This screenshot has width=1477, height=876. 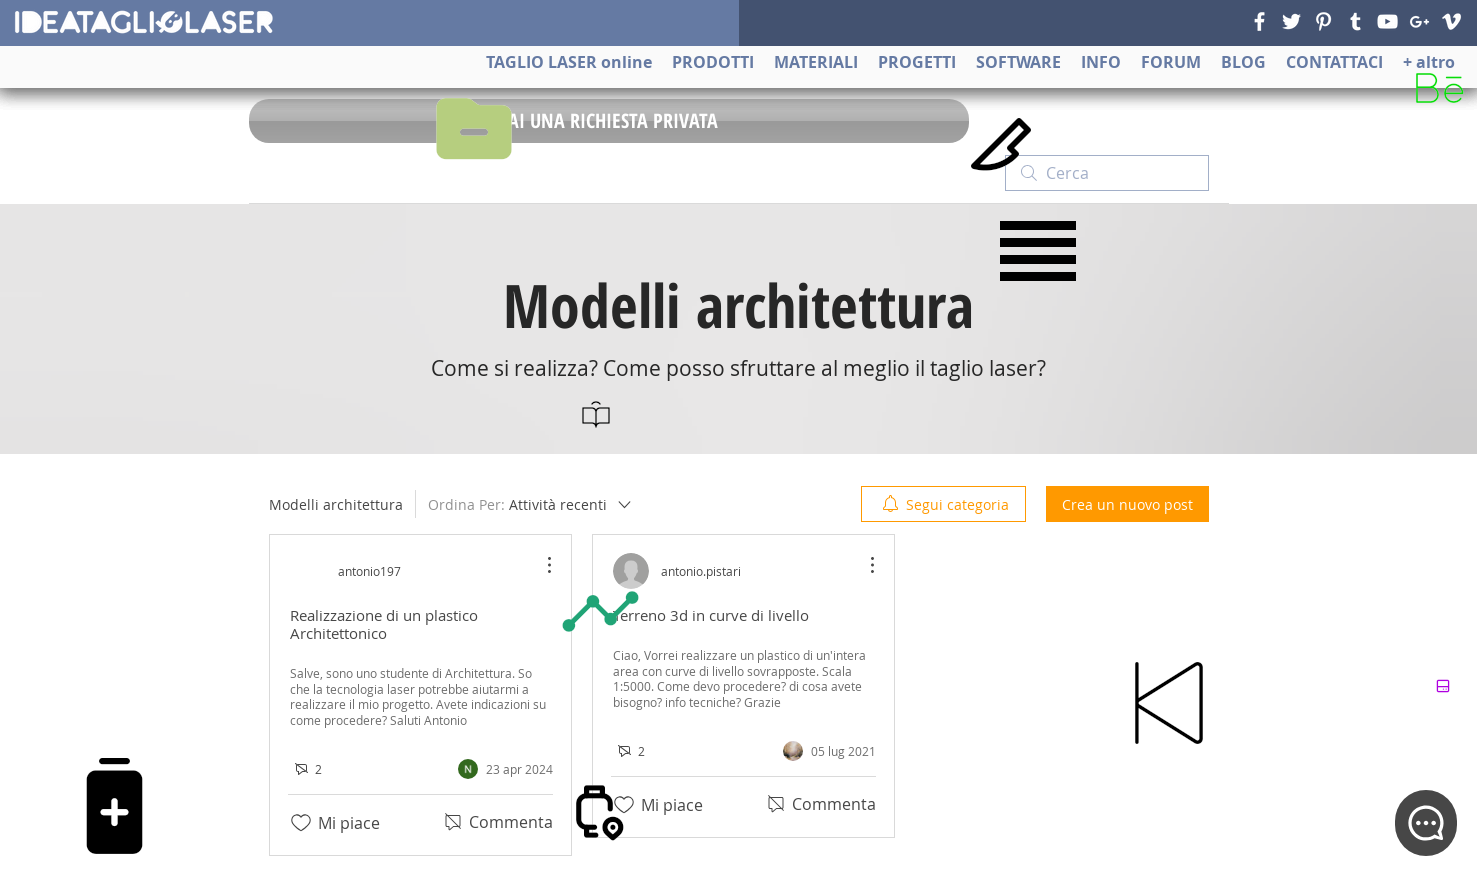 What do you see at coordinates (596, 414) in the screenshot?
I see `view user profile or contact details` at bounding box center [596, 414].